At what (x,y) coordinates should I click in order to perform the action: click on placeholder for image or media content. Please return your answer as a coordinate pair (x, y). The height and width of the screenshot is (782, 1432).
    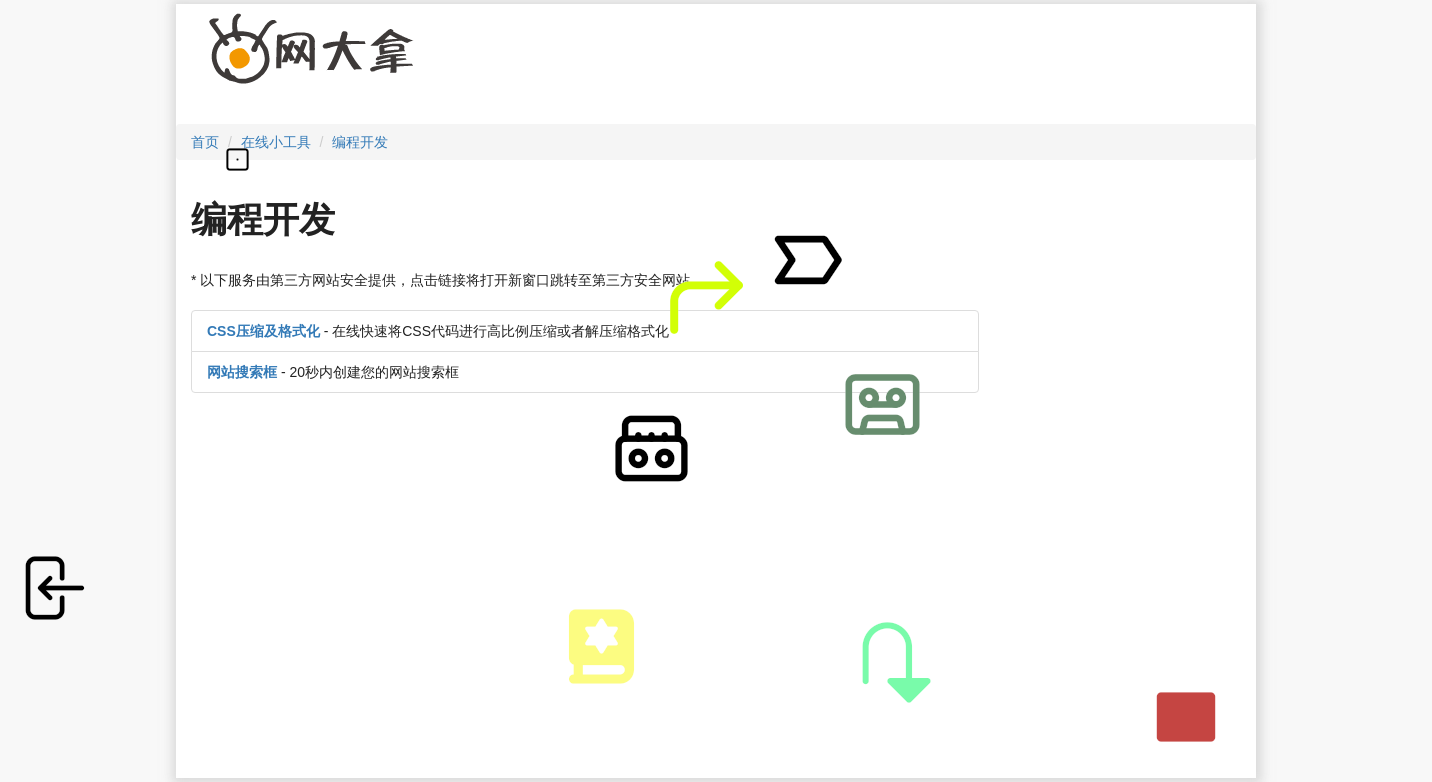
    Looking at the image, I should click on (1186, 717).